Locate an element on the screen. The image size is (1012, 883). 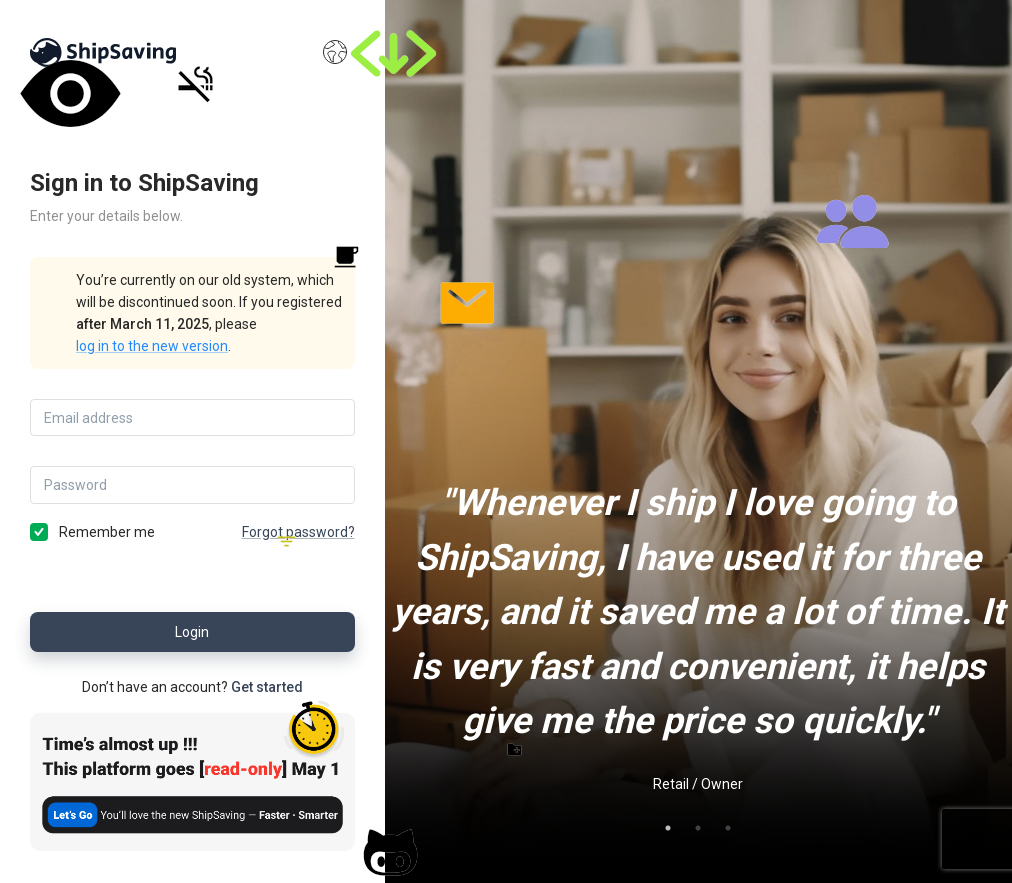
filter or sort list items is located at coordinates (286, 541).